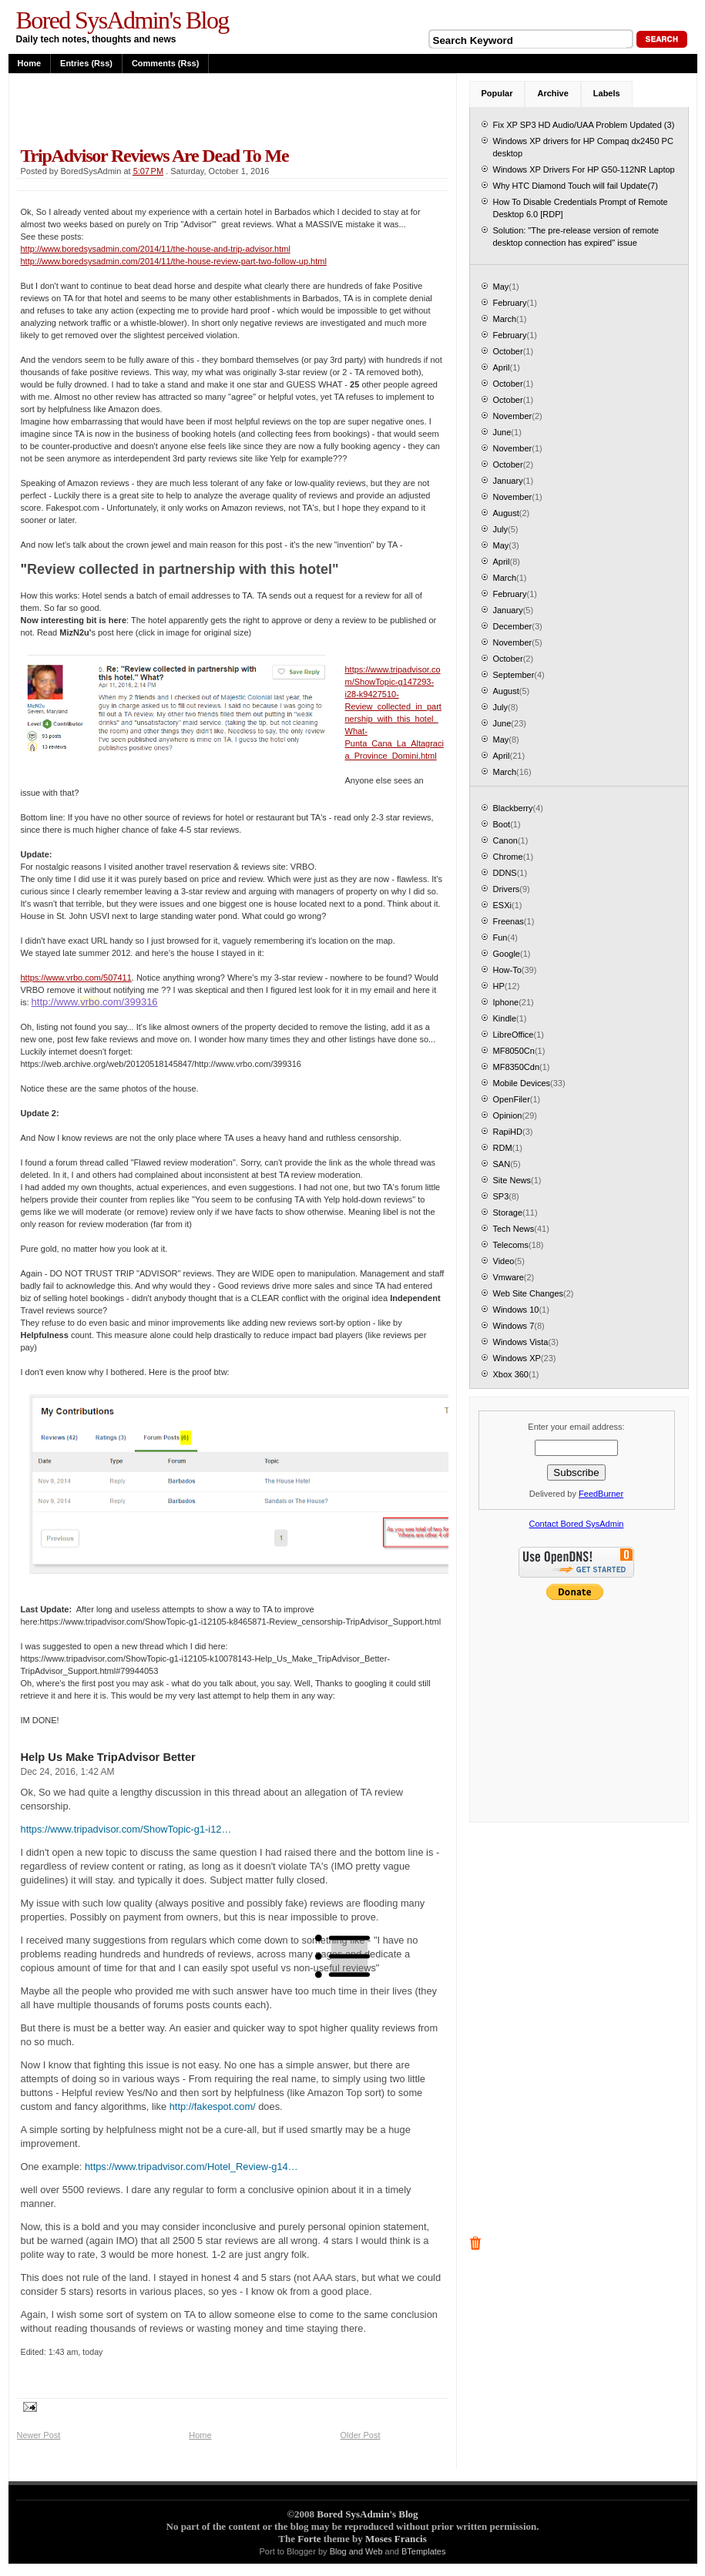 The image size is (705, 2576). Describe the element at coordinates (342, 1956) in the screenshot. I see `view items in list format` at that location.